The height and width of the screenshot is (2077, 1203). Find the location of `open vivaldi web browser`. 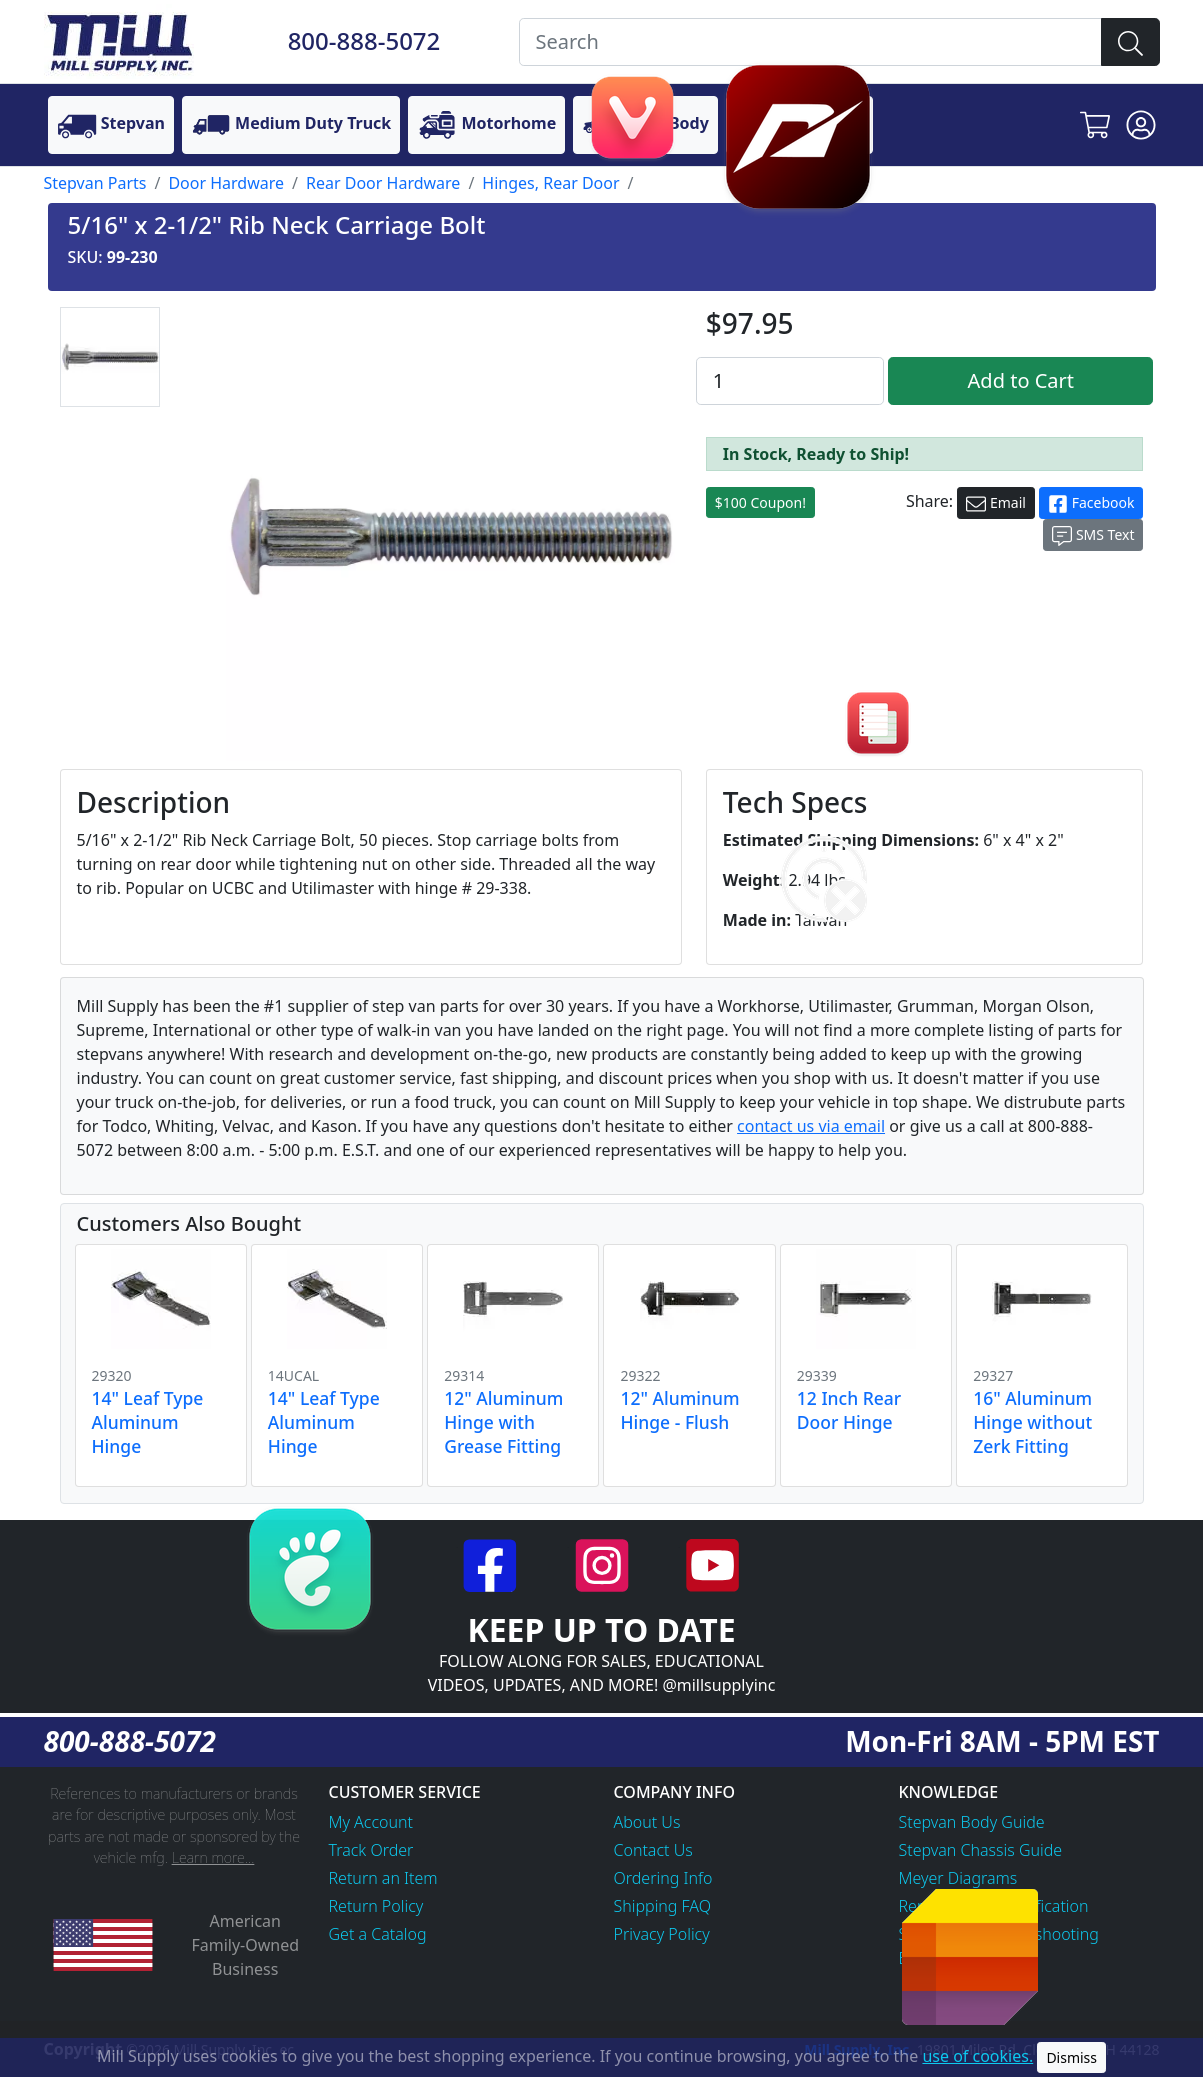

open vivaldi web browser is located at coordinates (632, 117).